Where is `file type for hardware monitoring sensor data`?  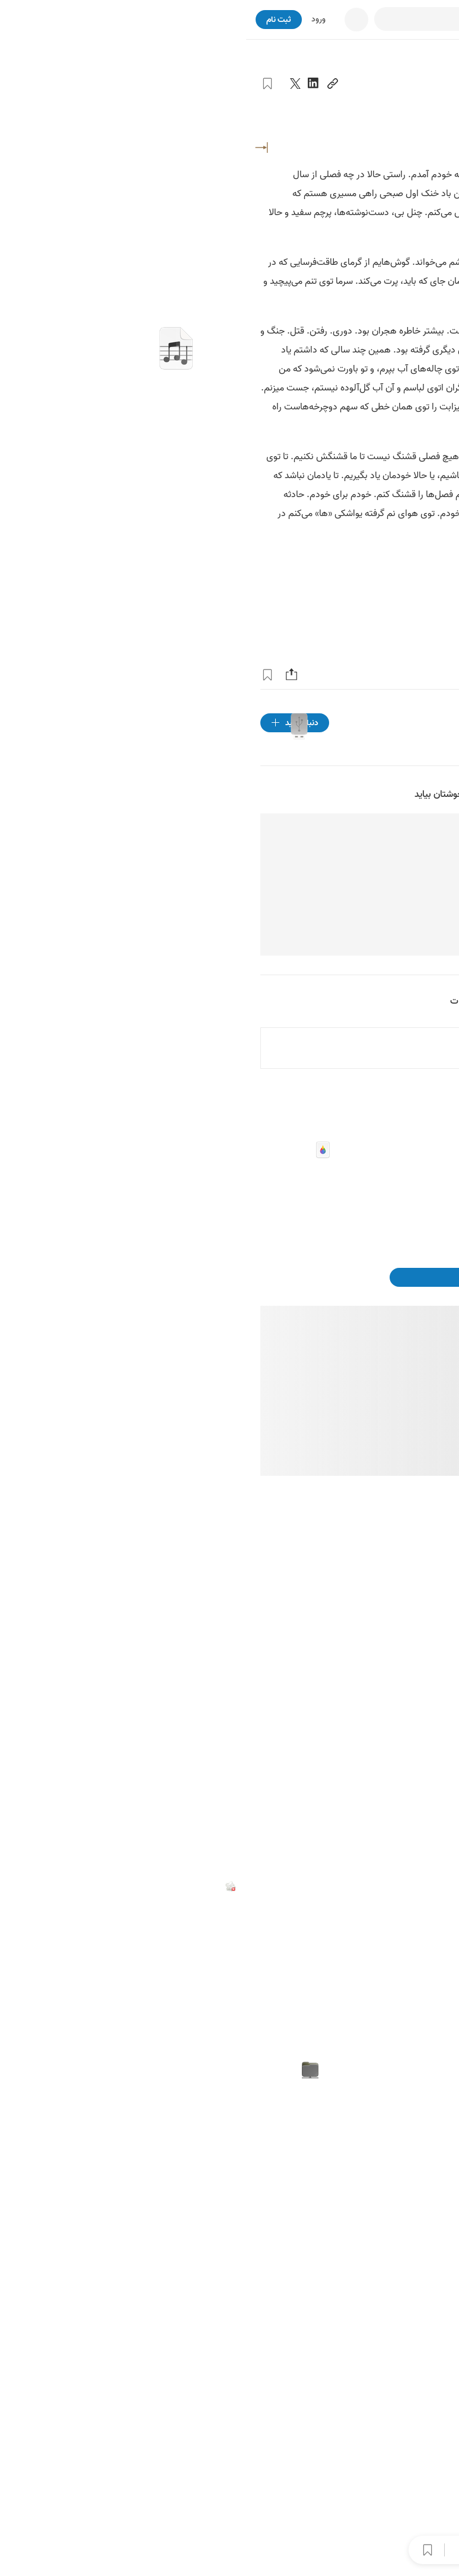 file type for hardware monitoring sensor data is located at coordinates (323, 1149).